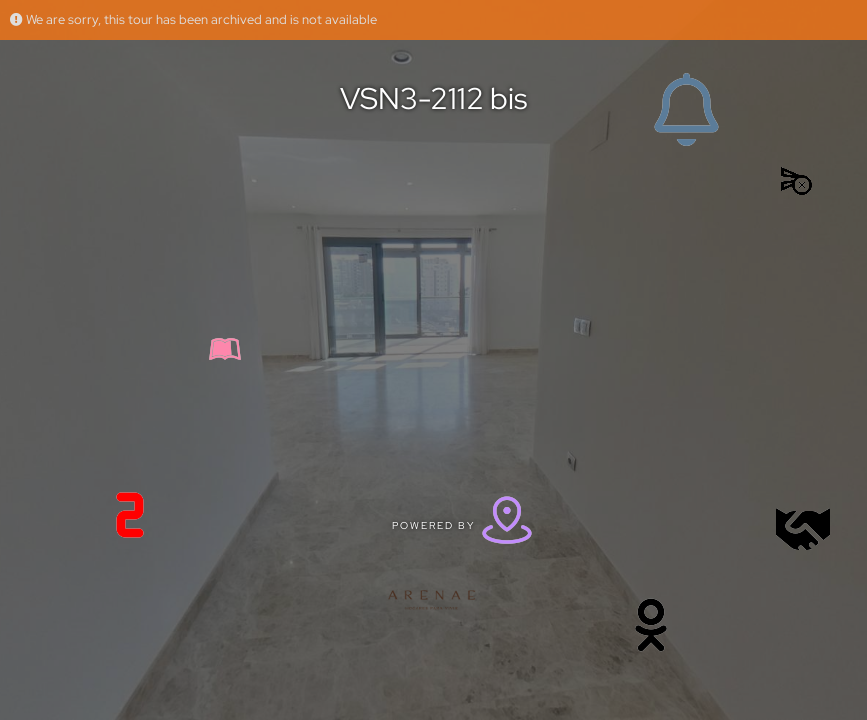  What do you see at coordinates (686, 109) in the screenshot?
I see `view notifications` at bounding box center [686, 109].